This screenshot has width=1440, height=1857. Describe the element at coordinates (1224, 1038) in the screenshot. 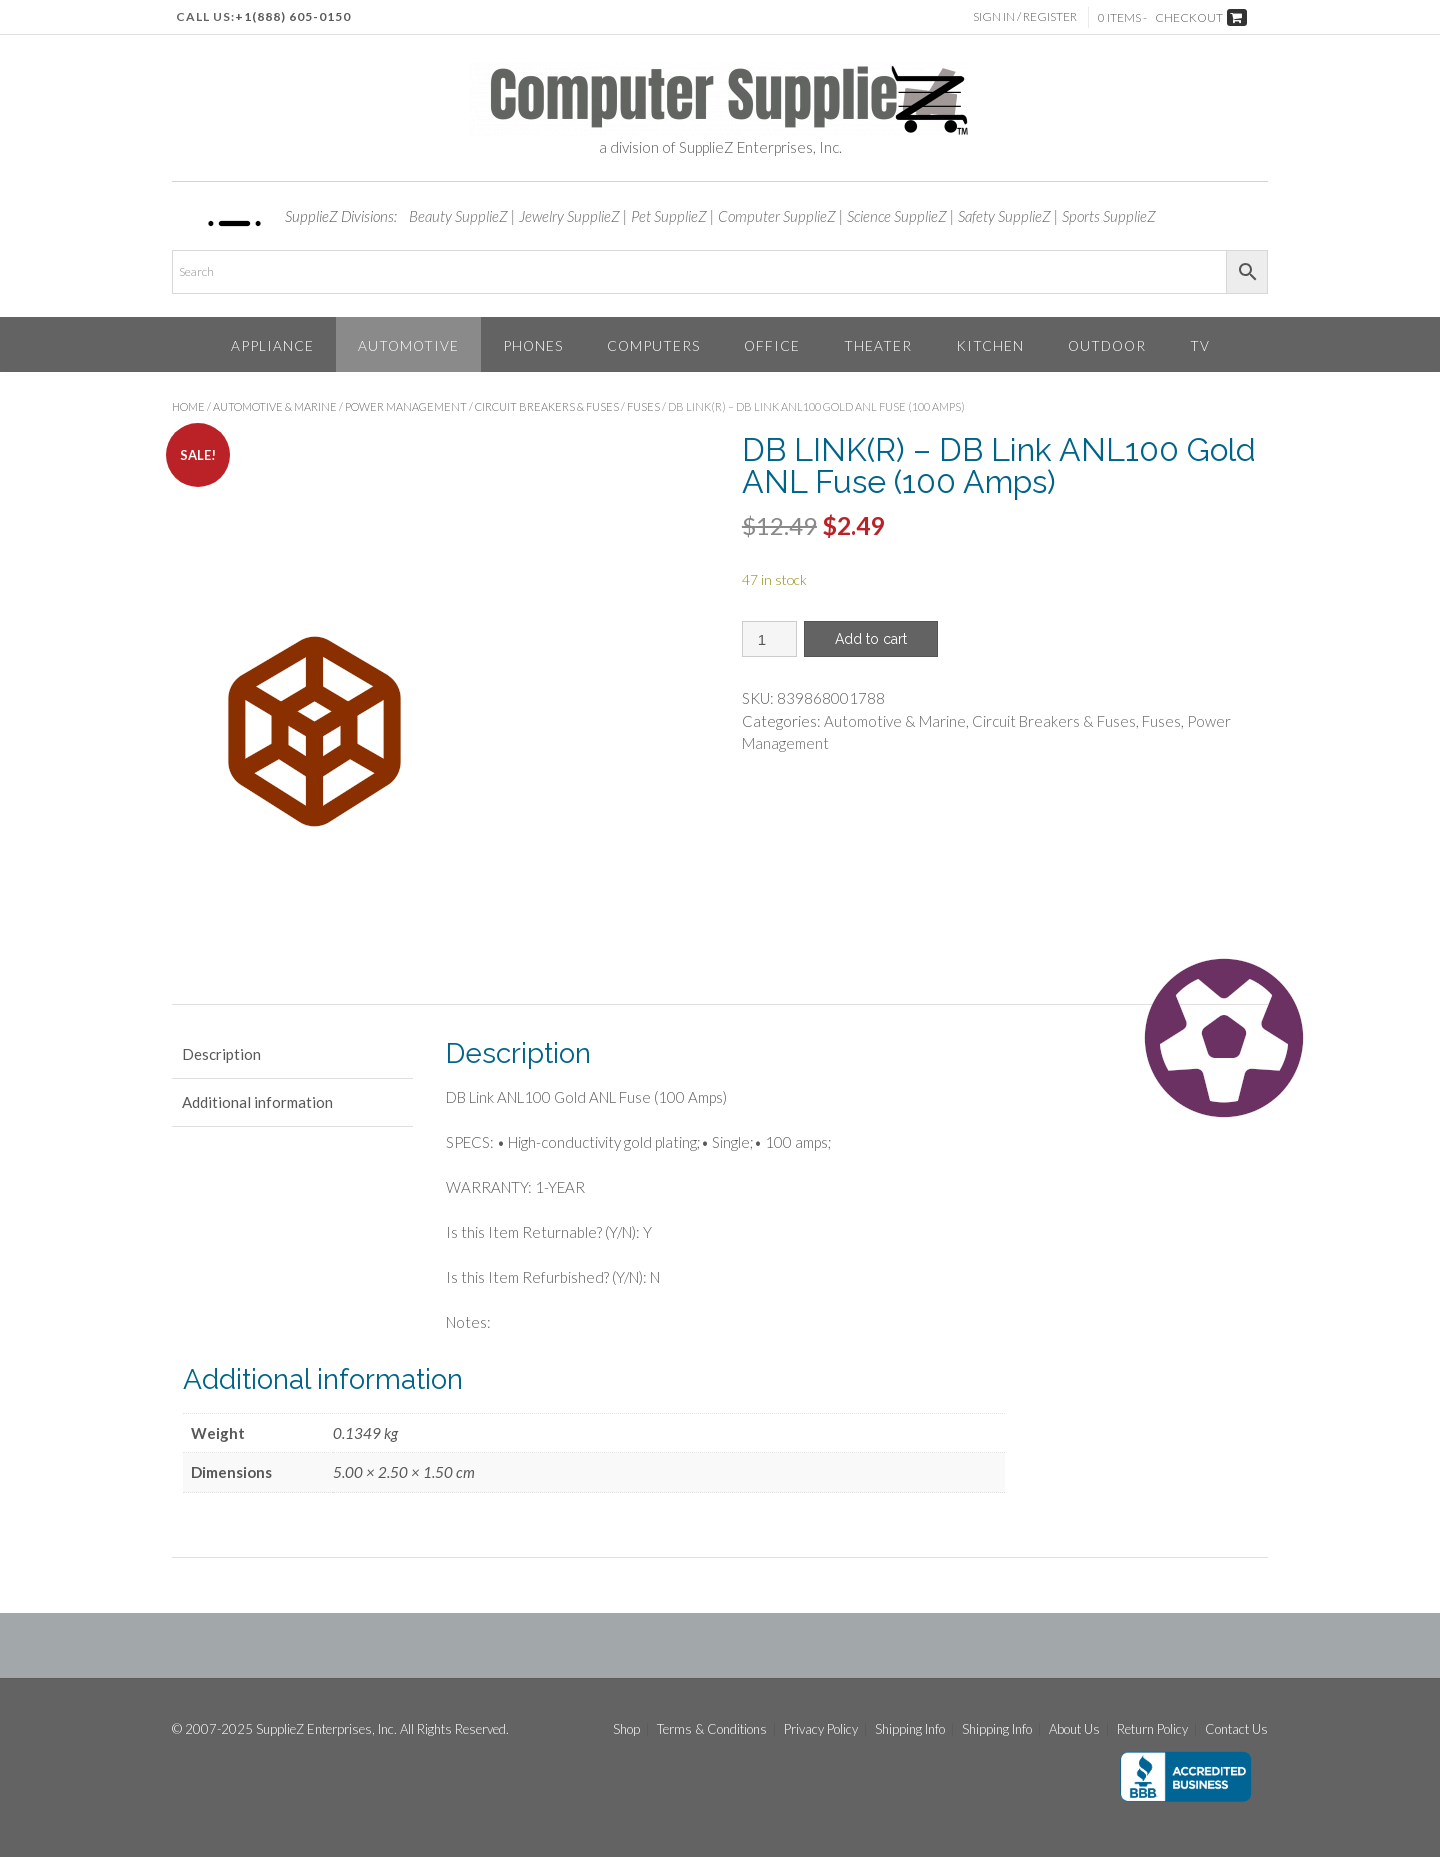

I see `view sports or soccer-related content` at that location.